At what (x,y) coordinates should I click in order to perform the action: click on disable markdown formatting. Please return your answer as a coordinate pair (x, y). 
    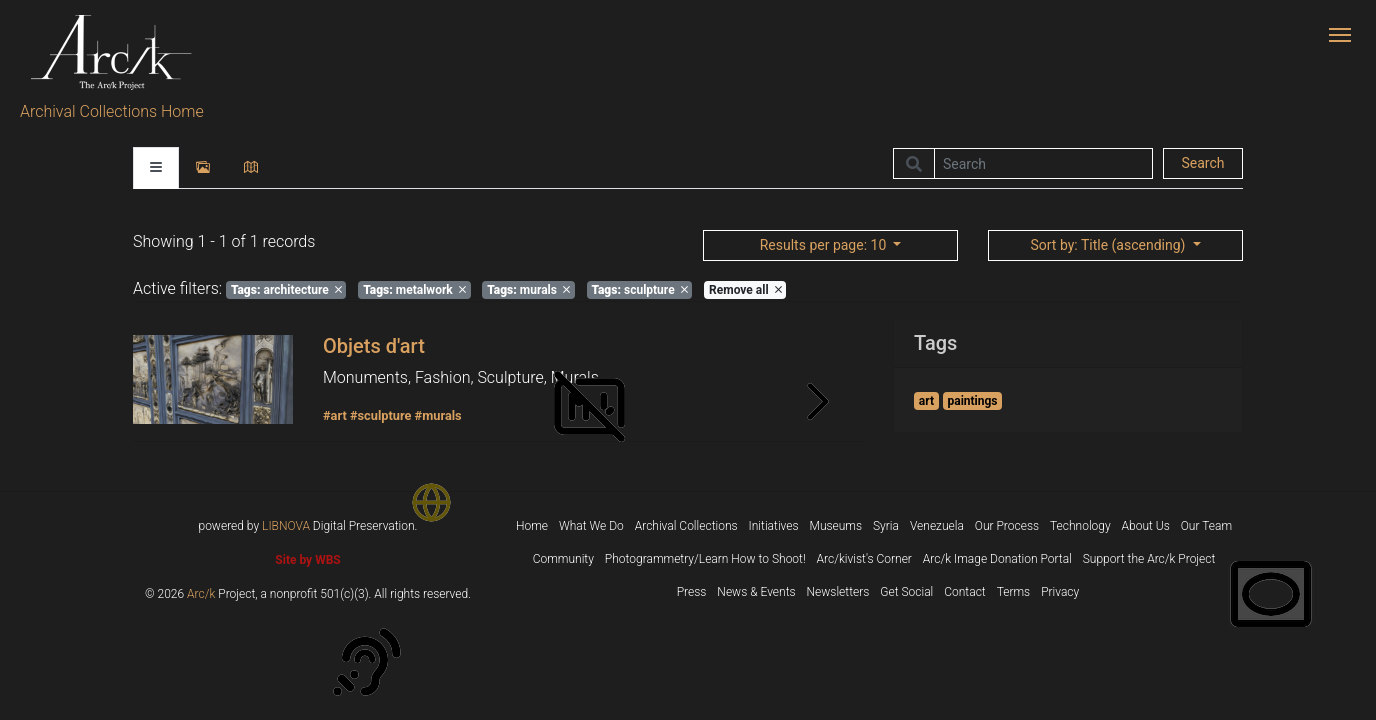
    Looking at the image, I should click on (589, 406).